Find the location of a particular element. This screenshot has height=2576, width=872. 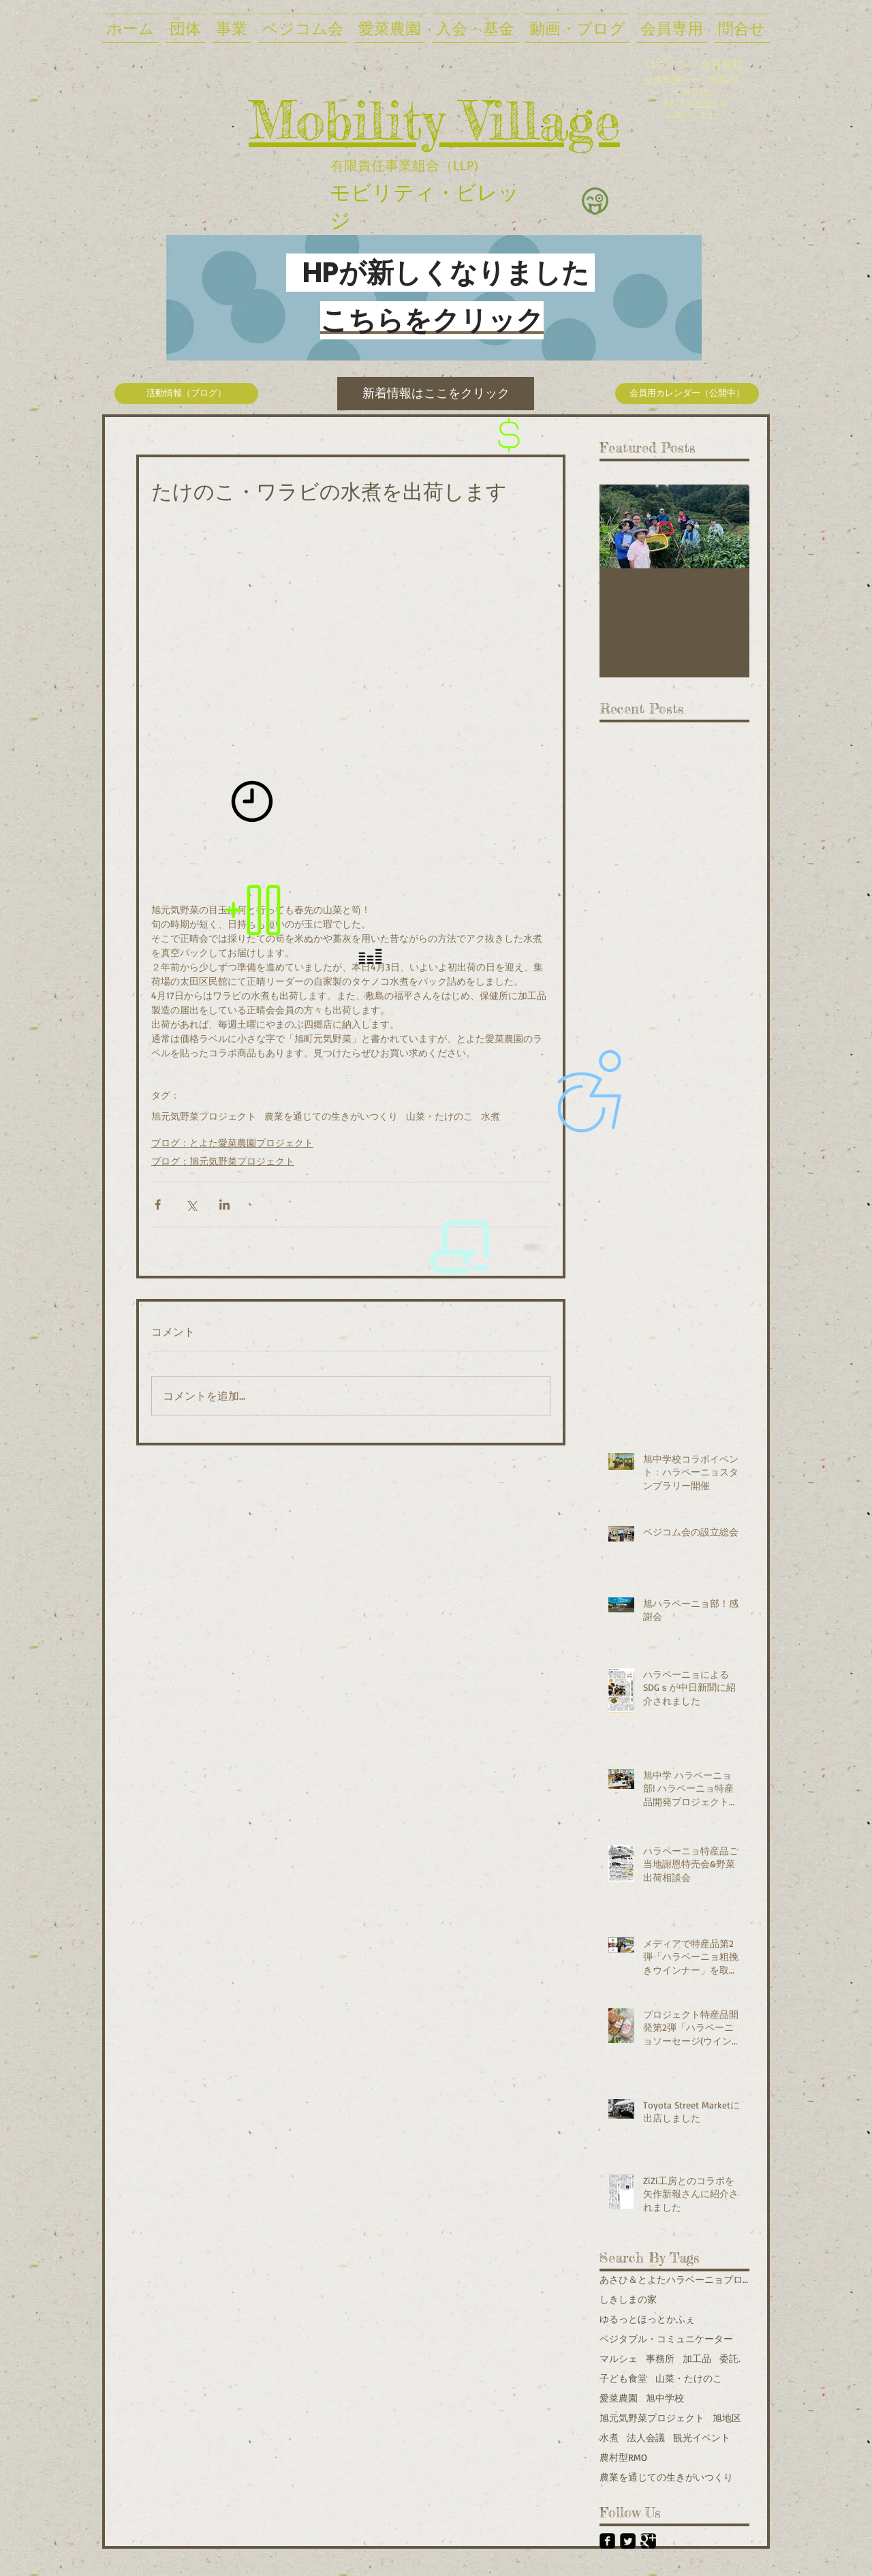

adjust audio equalizer settings is located at coordinates (370, 956).